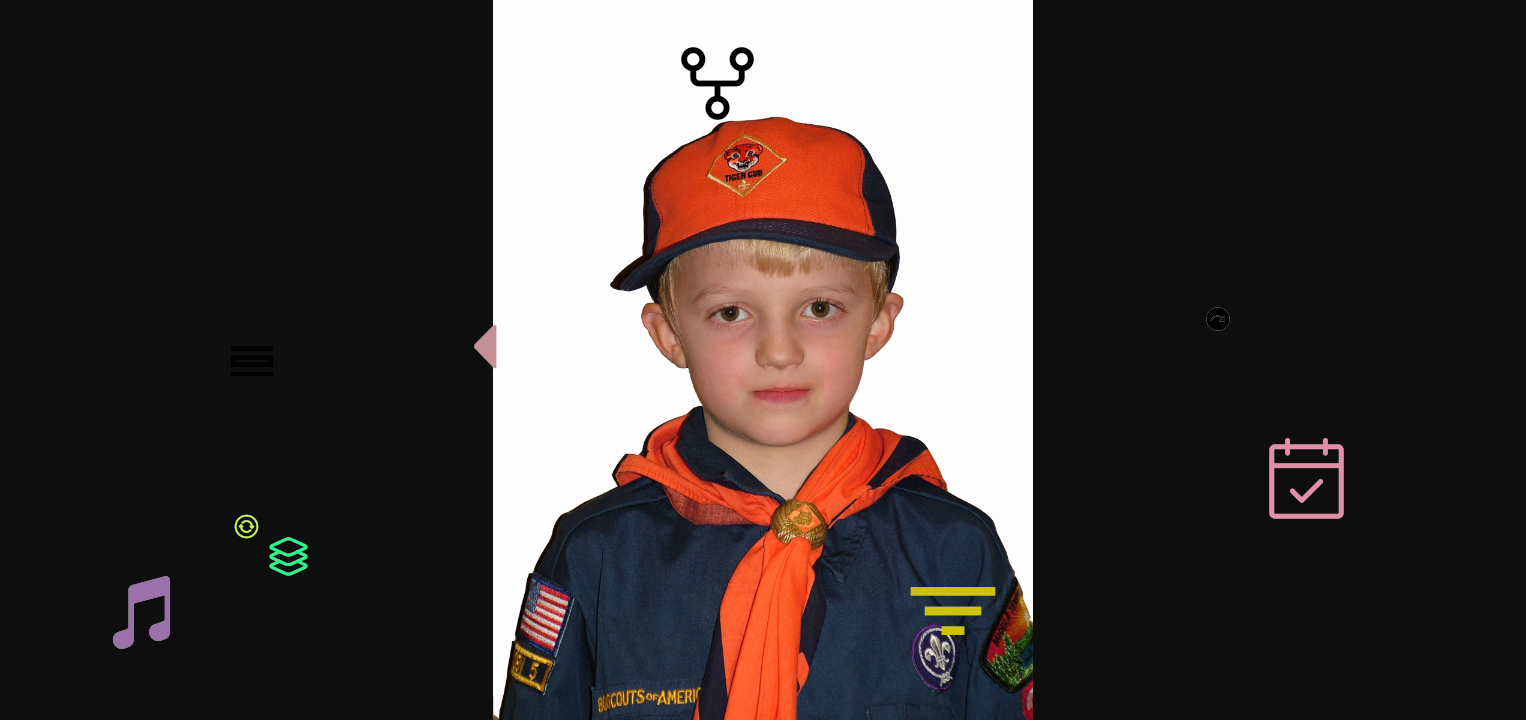 The width and height of the screenshot is (1526, 720). Describe the element at coordinates (252, 360) in the screenshot. I see `switch to day view in calendar` at that location.